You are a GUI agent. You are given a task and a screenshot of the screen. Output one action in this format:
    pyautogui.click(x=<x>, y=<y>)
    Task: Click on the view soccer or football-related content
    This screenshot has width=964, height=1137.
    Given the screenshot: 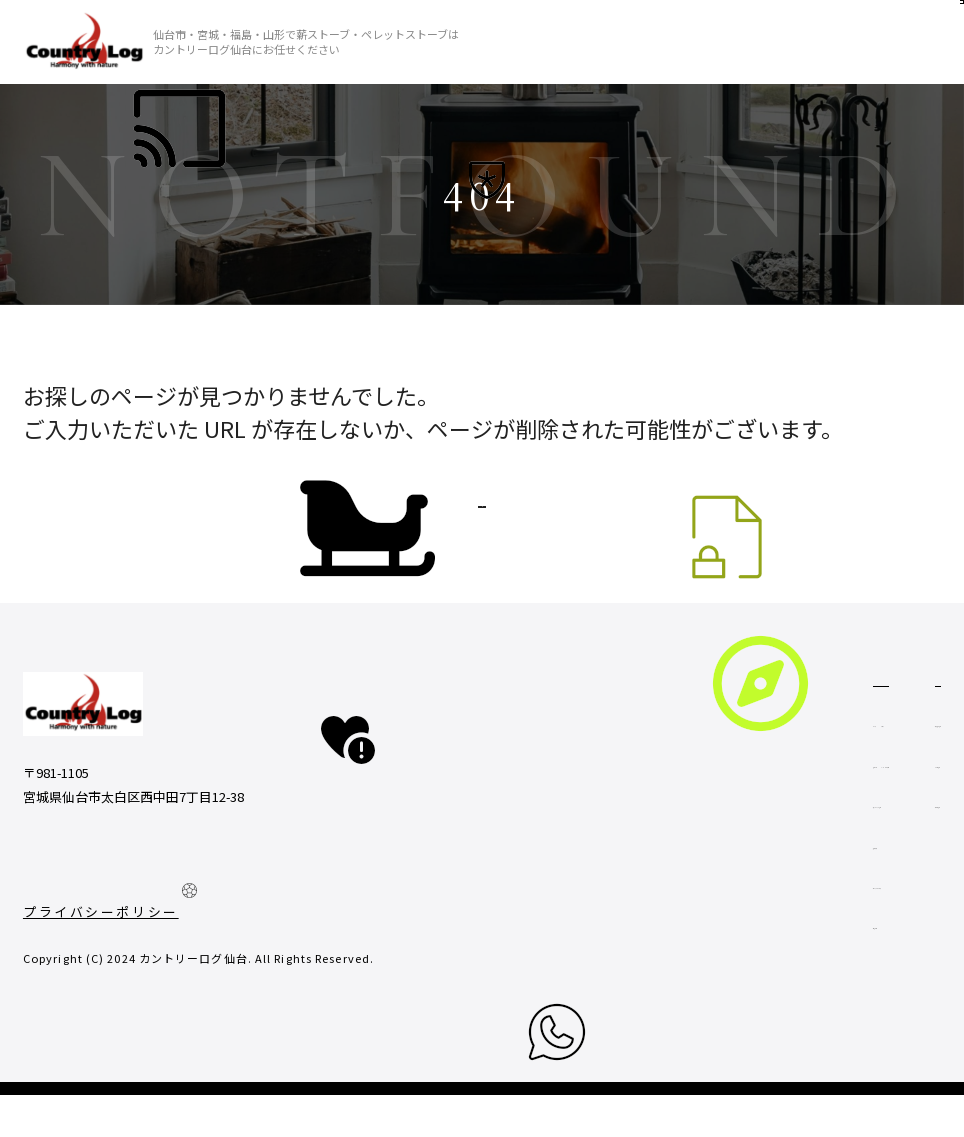 What is the action you would take?
    pyautogui.click(x=189, y=890)
    